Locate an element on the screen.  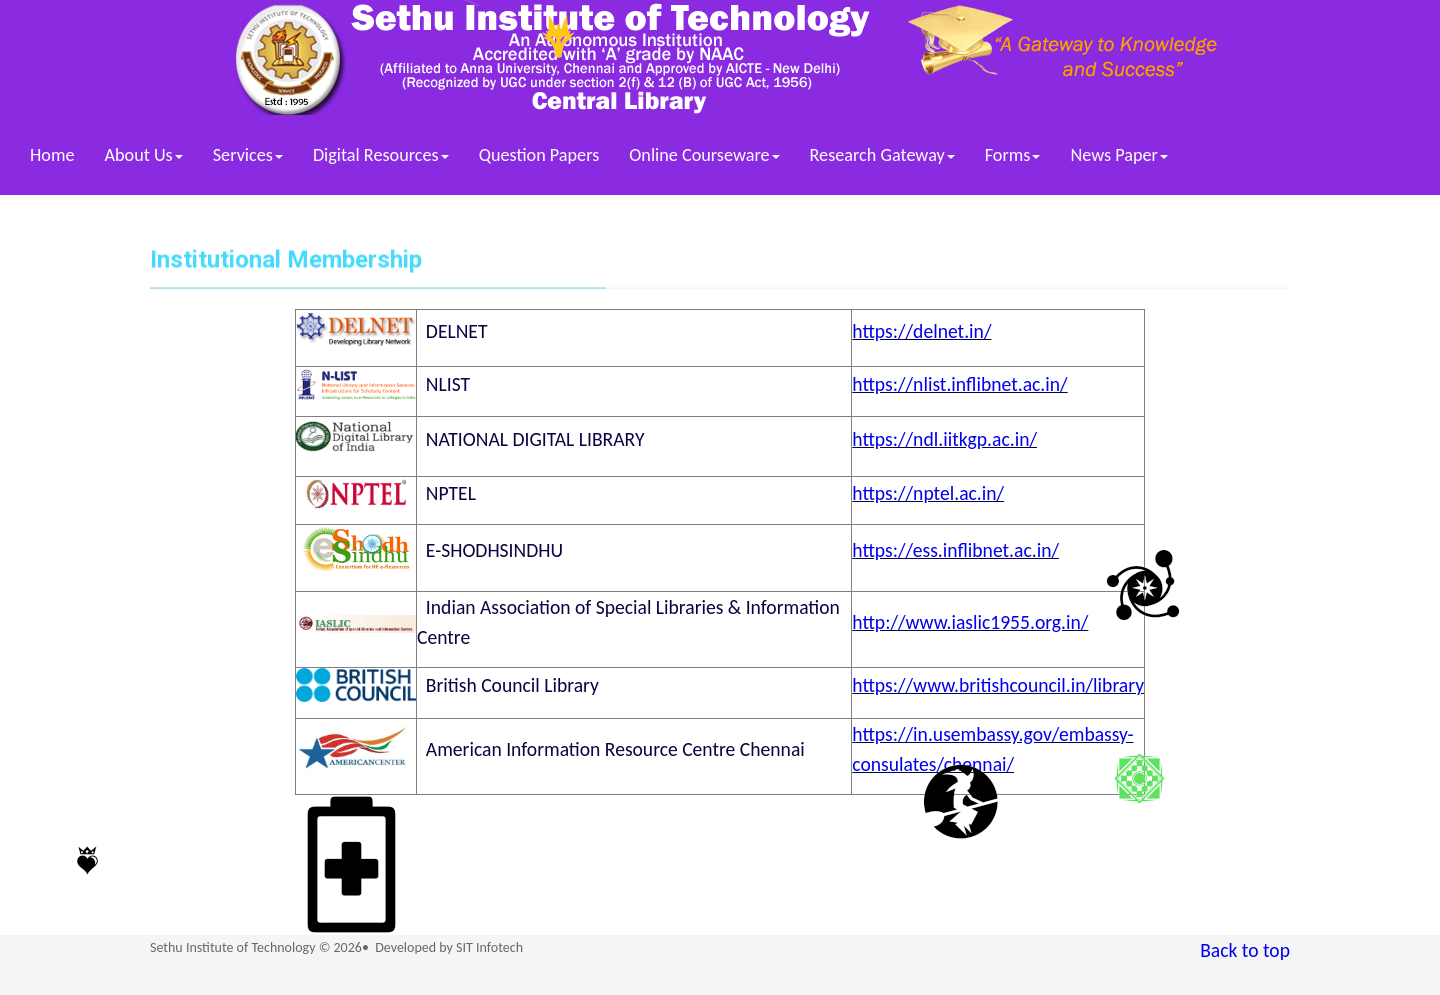
add battery or enable battery saver mode is located at coordinates (351, 864).